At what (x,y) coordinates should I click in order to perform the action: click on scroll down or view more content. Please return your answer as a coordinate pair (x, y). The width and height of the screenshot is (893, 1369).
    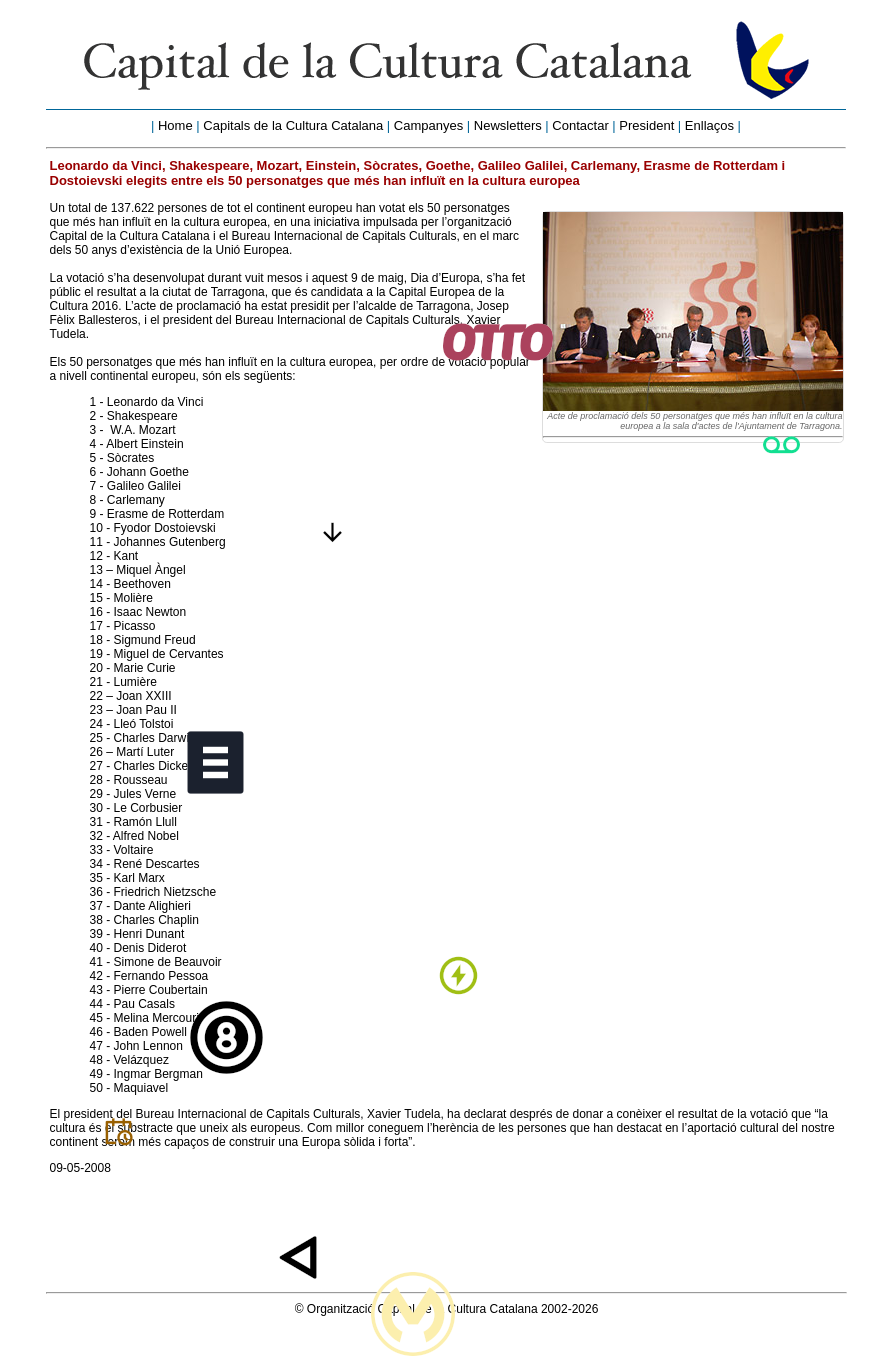
    Looking at the image, I should click on (332, 532).